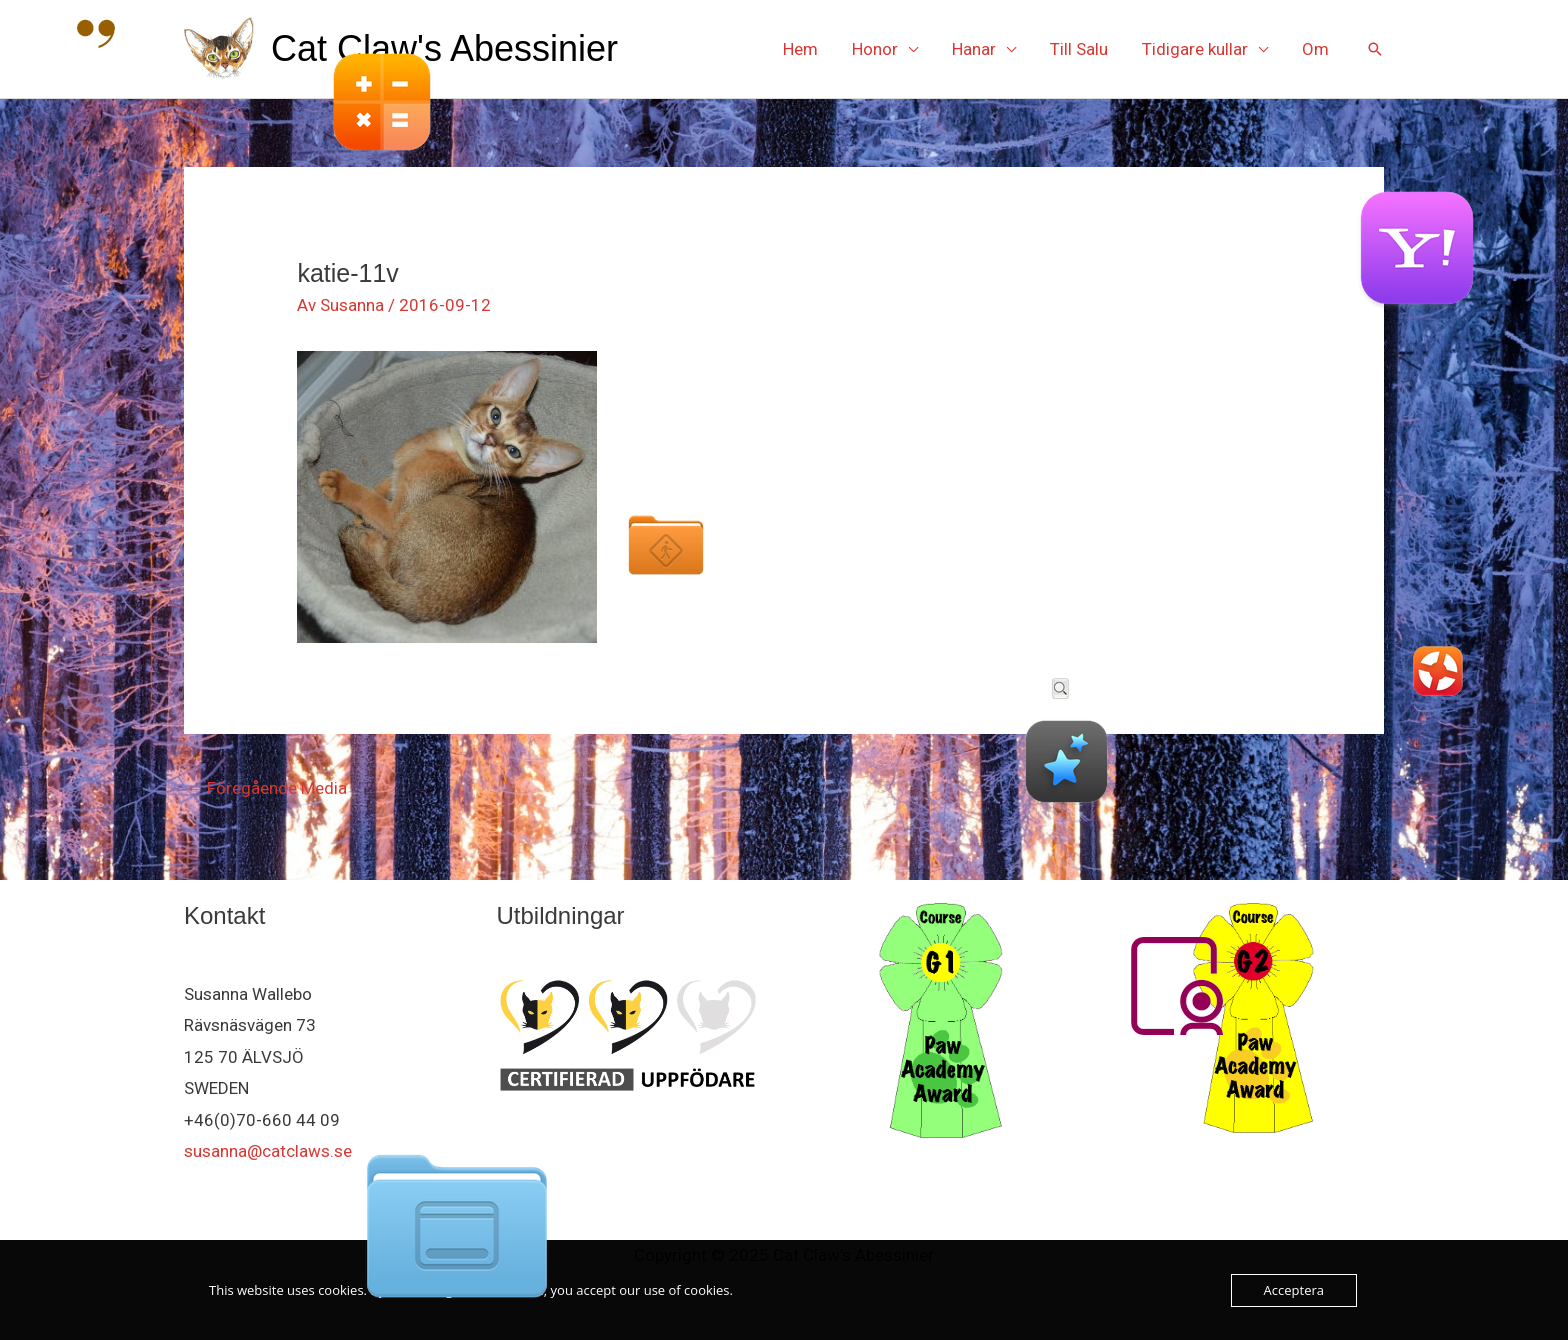  I want to click on launch Team Fortress 2, so click(1438, 671).